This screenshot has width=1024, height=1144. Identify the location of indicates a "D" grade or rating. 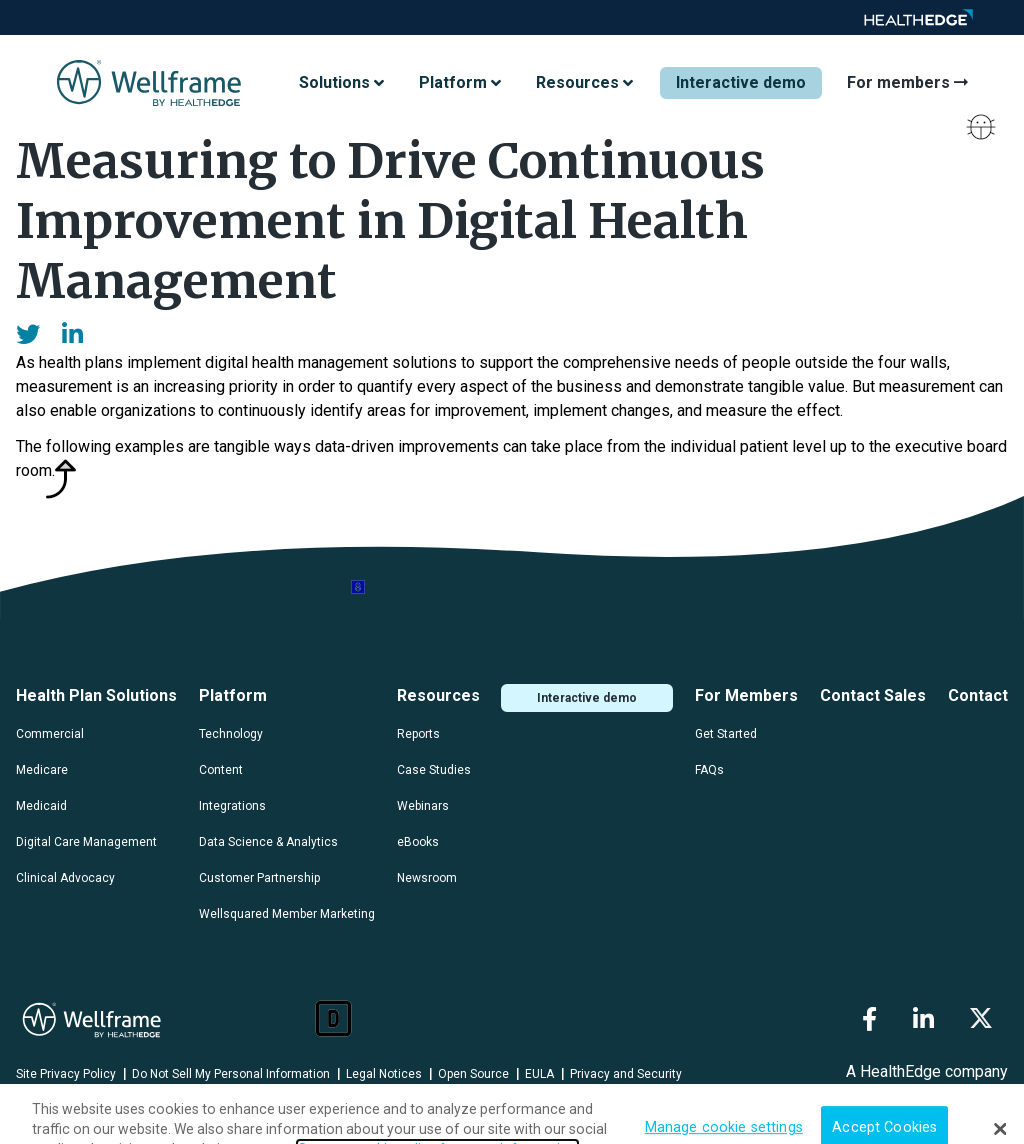
(333, 1018).